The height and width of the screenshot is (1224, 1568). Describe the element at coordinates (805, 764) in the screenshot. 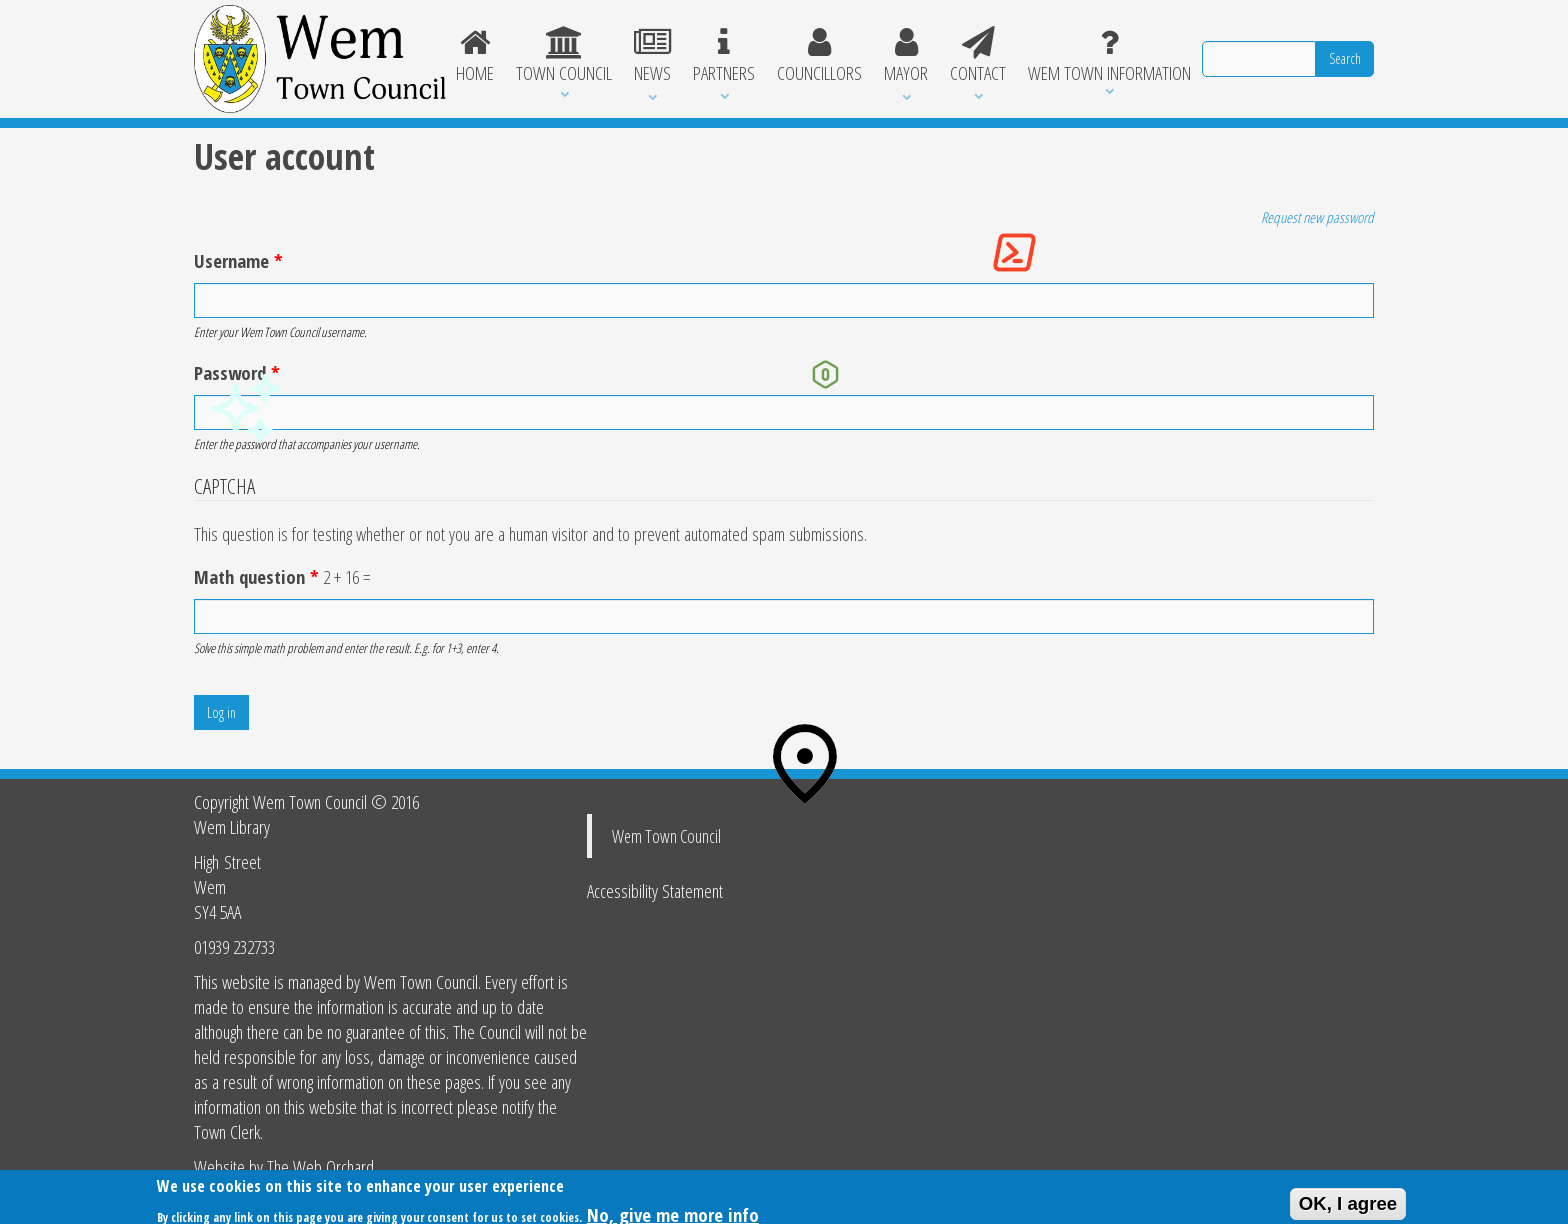

I see `view or select a location on the map` at that location.